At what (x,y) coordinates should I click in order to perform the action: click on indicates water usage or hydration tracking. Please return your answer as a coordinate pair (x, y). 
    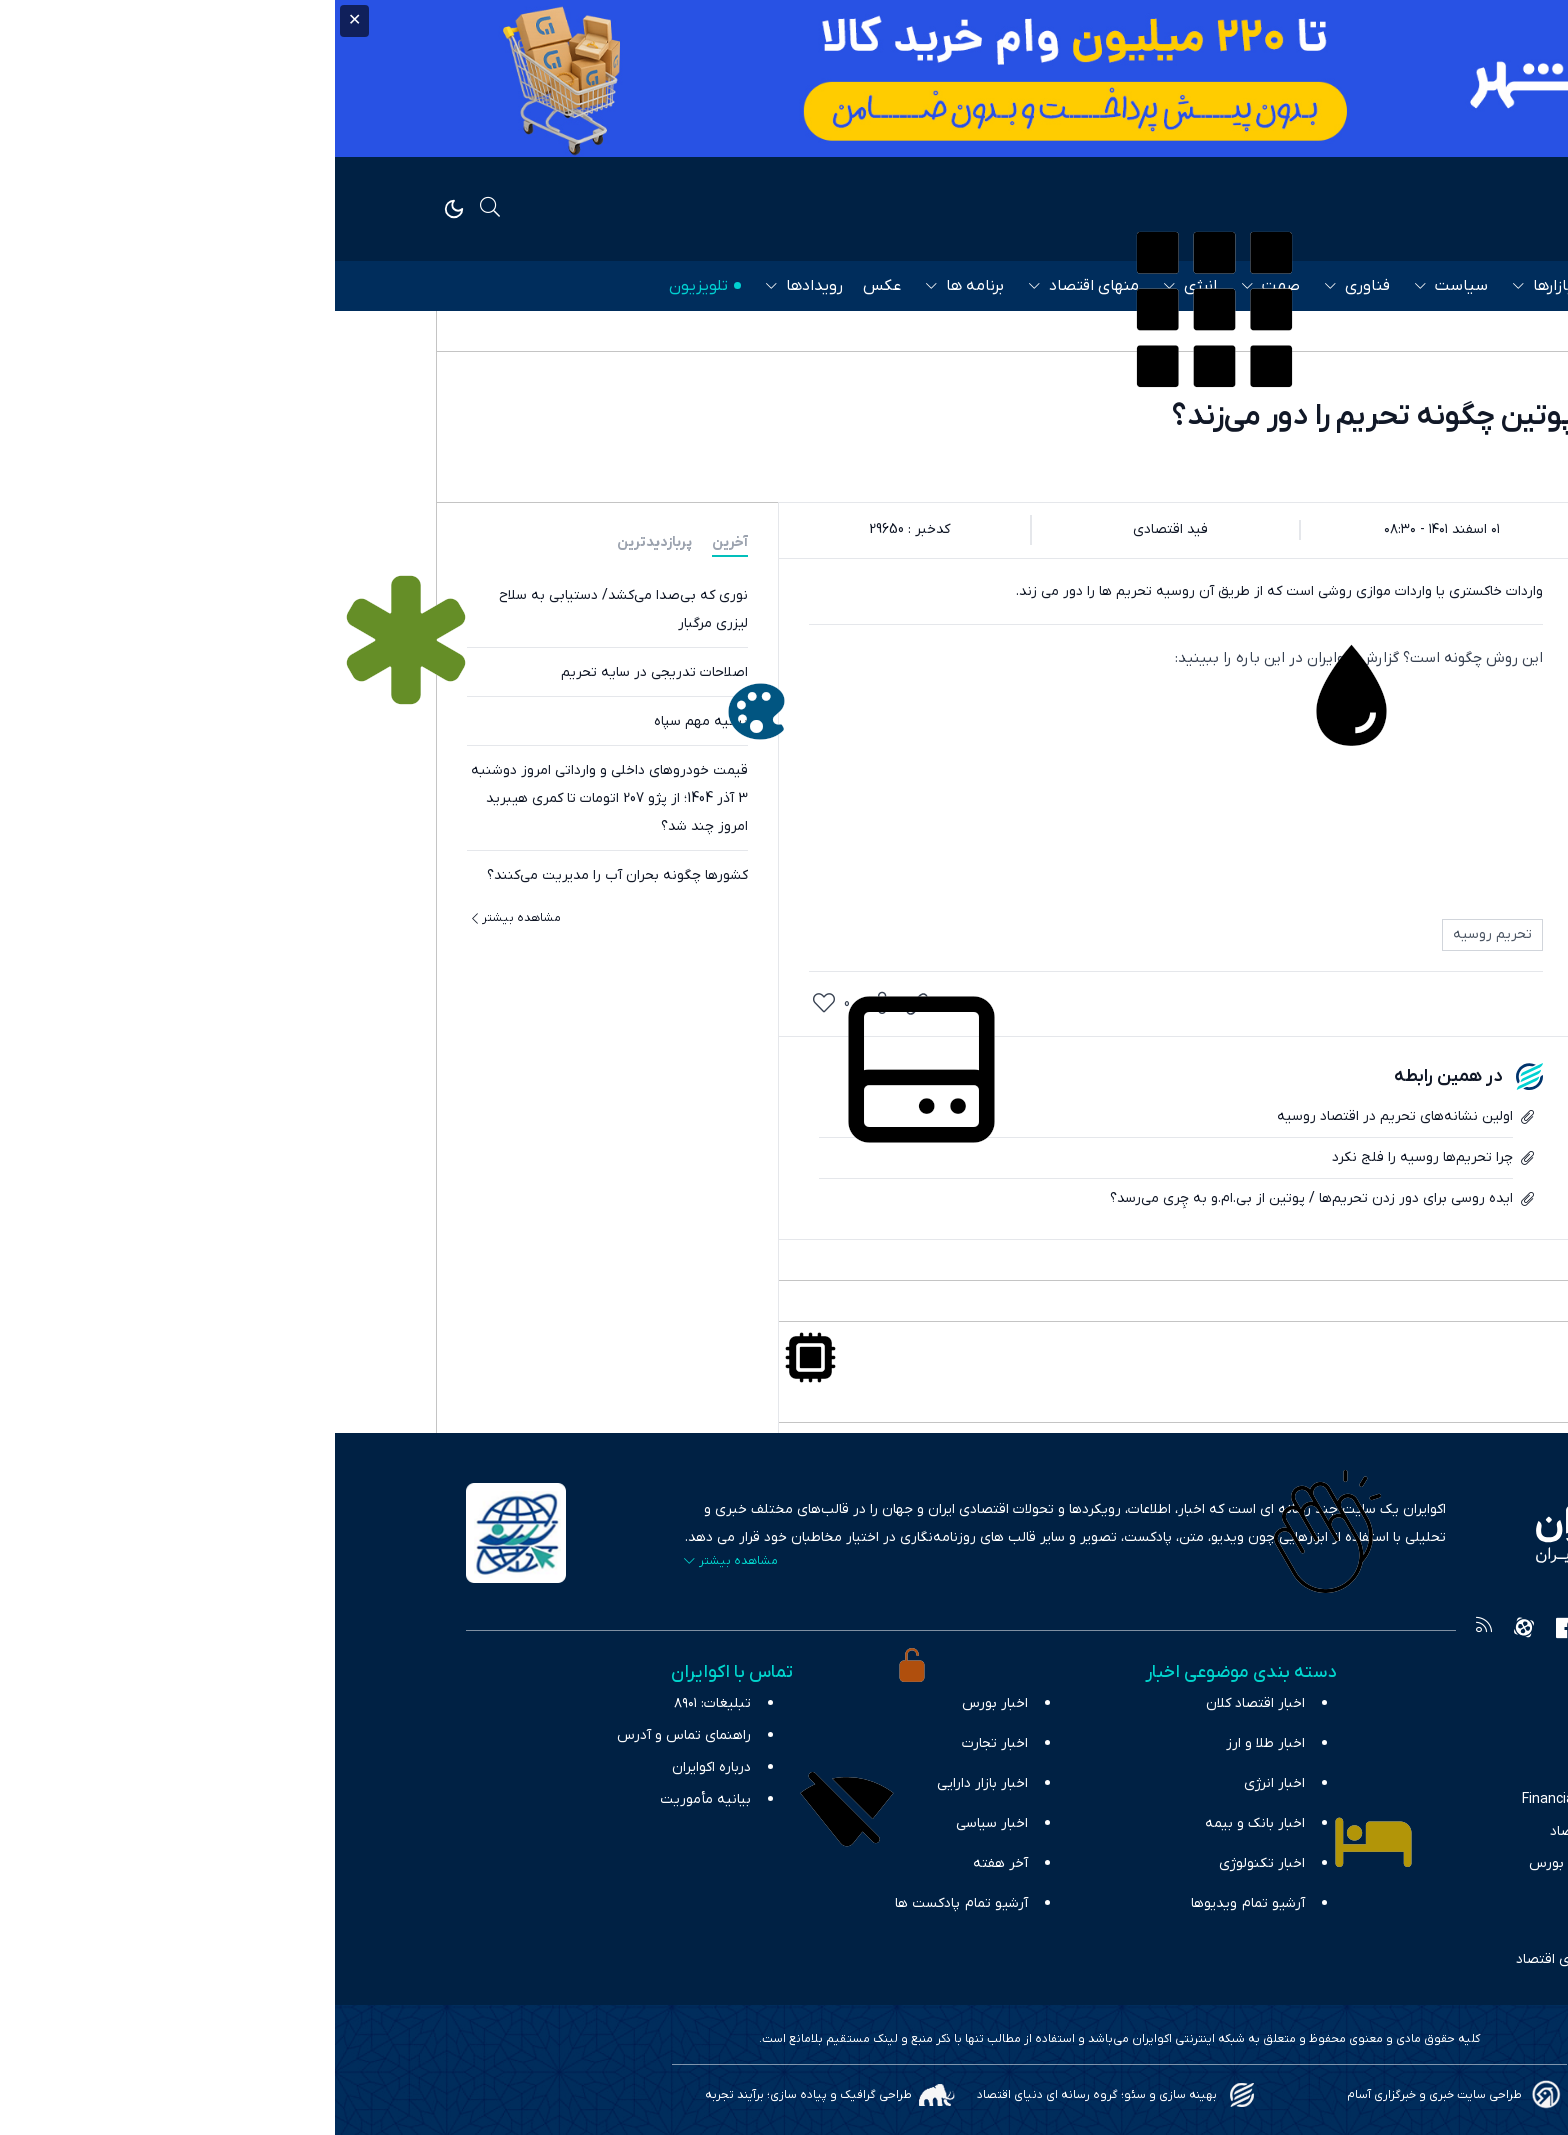
    Looking at the image, I should click on (1351, 696).